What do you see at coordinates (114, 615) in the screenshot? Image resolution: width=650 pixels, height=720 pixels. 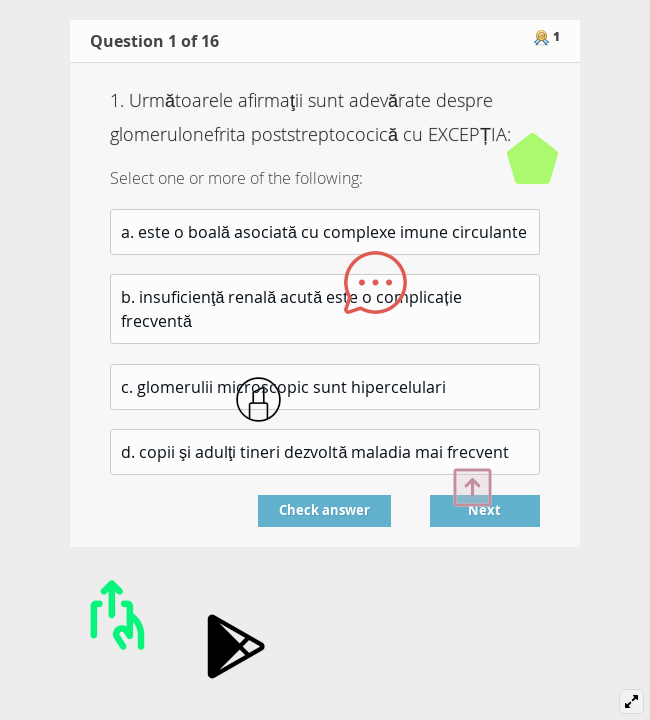 I see `deposit or transfer funds` at bounding box center [114, 615].